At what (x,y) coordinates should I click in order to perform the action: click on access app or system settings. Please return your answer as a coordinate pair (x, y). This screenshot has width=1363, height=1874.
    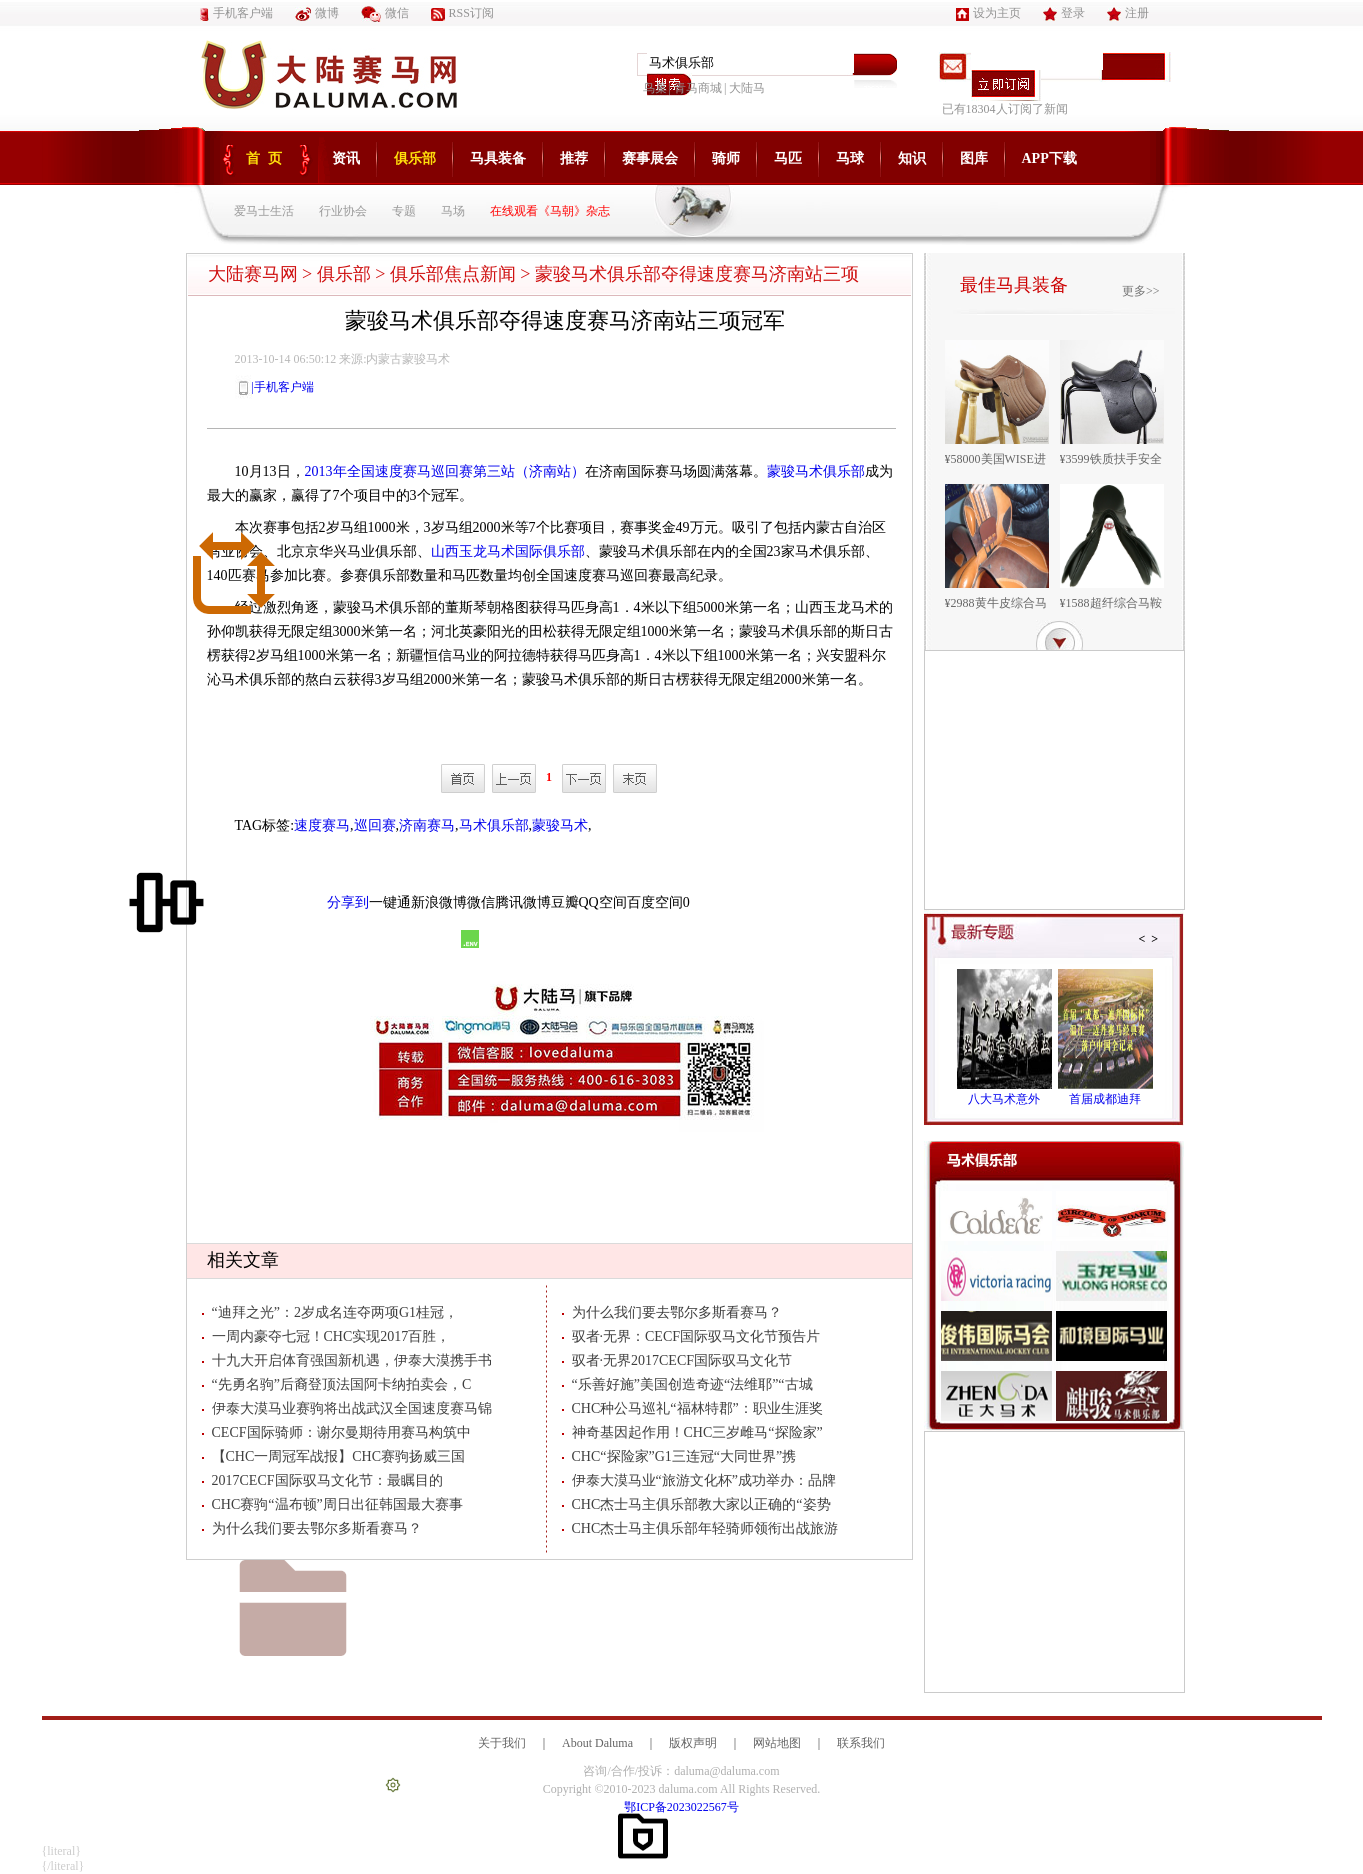
    Looking at the image, I should click on (393, 1785).